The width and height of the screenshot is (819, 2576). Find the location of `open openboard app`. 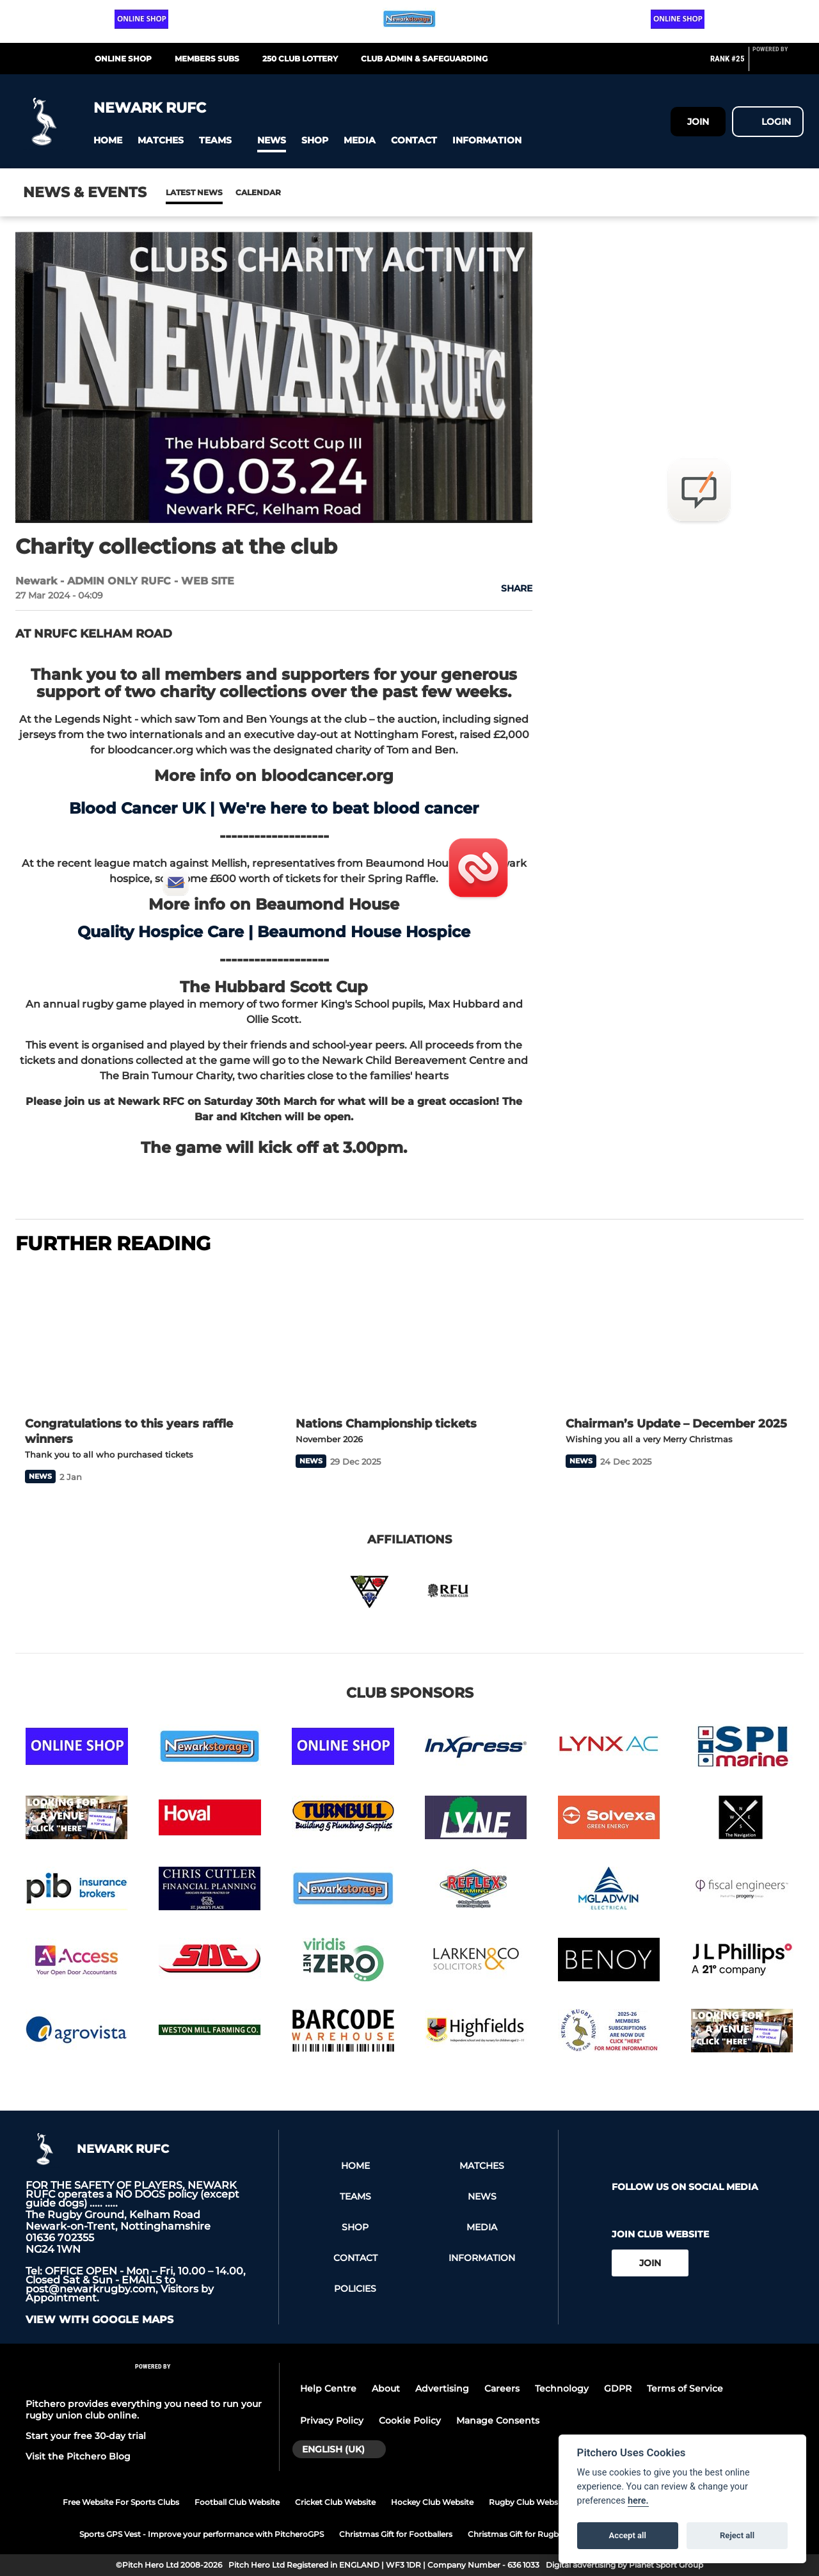

open openboard app is located at coordinates (699, 490).